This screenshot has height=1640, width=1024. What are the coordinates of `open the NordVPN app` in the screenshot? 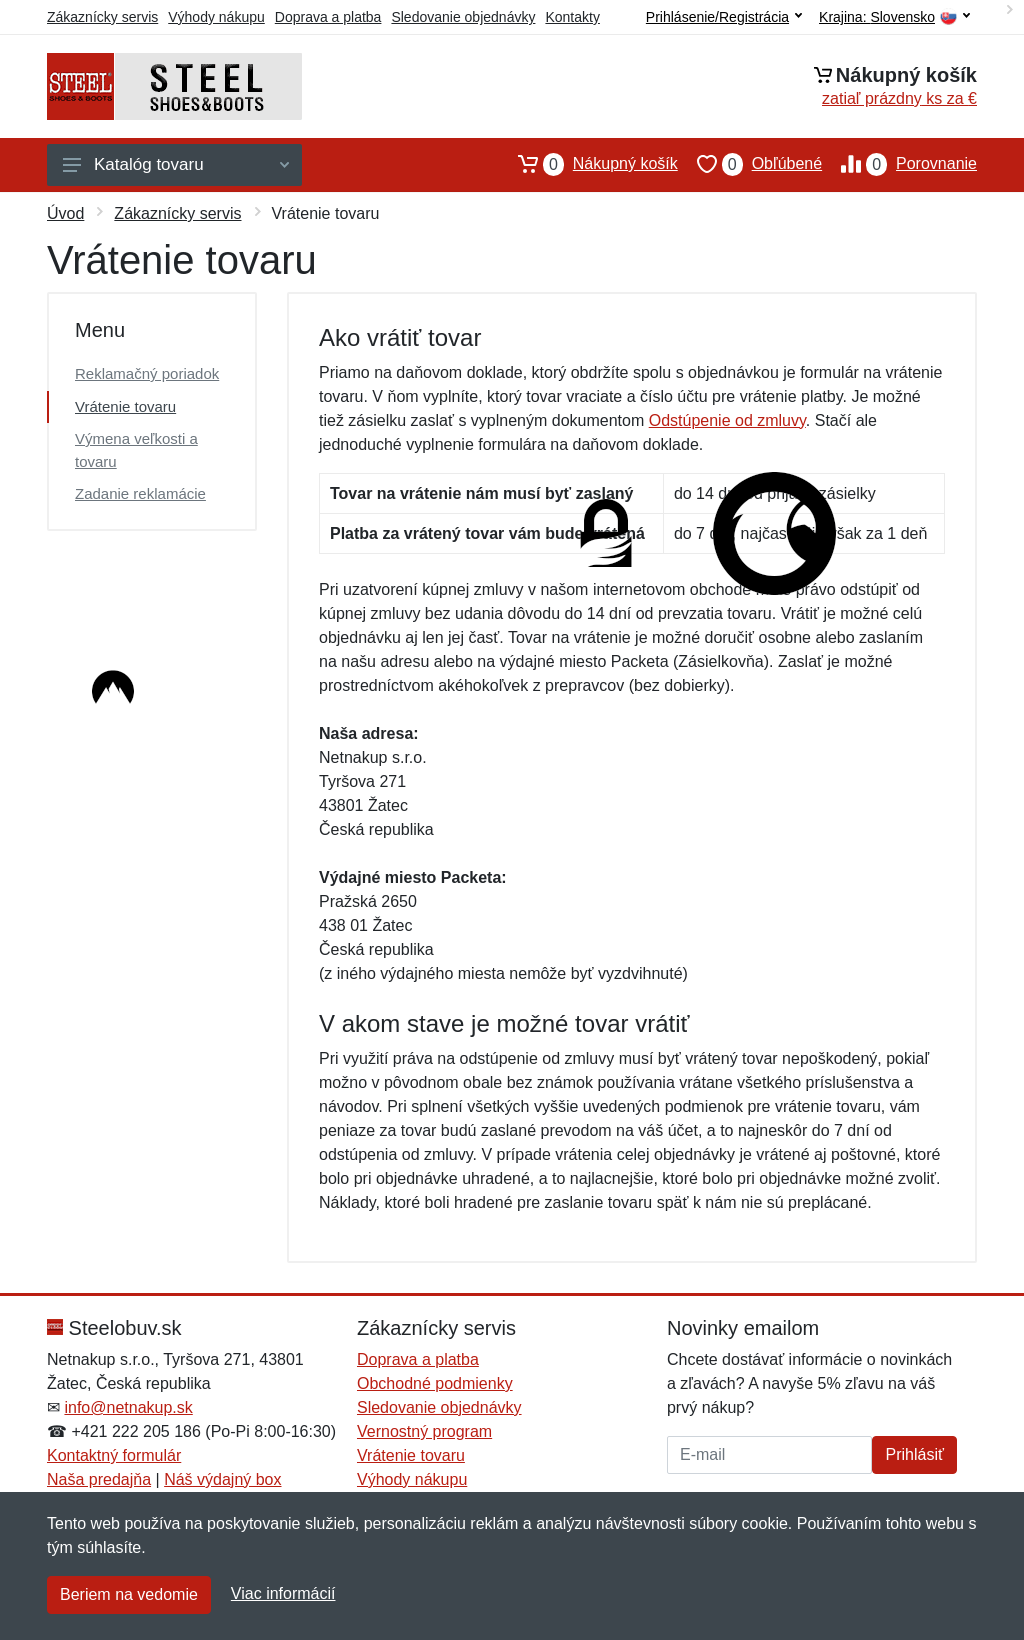 It's located at (113, 687).